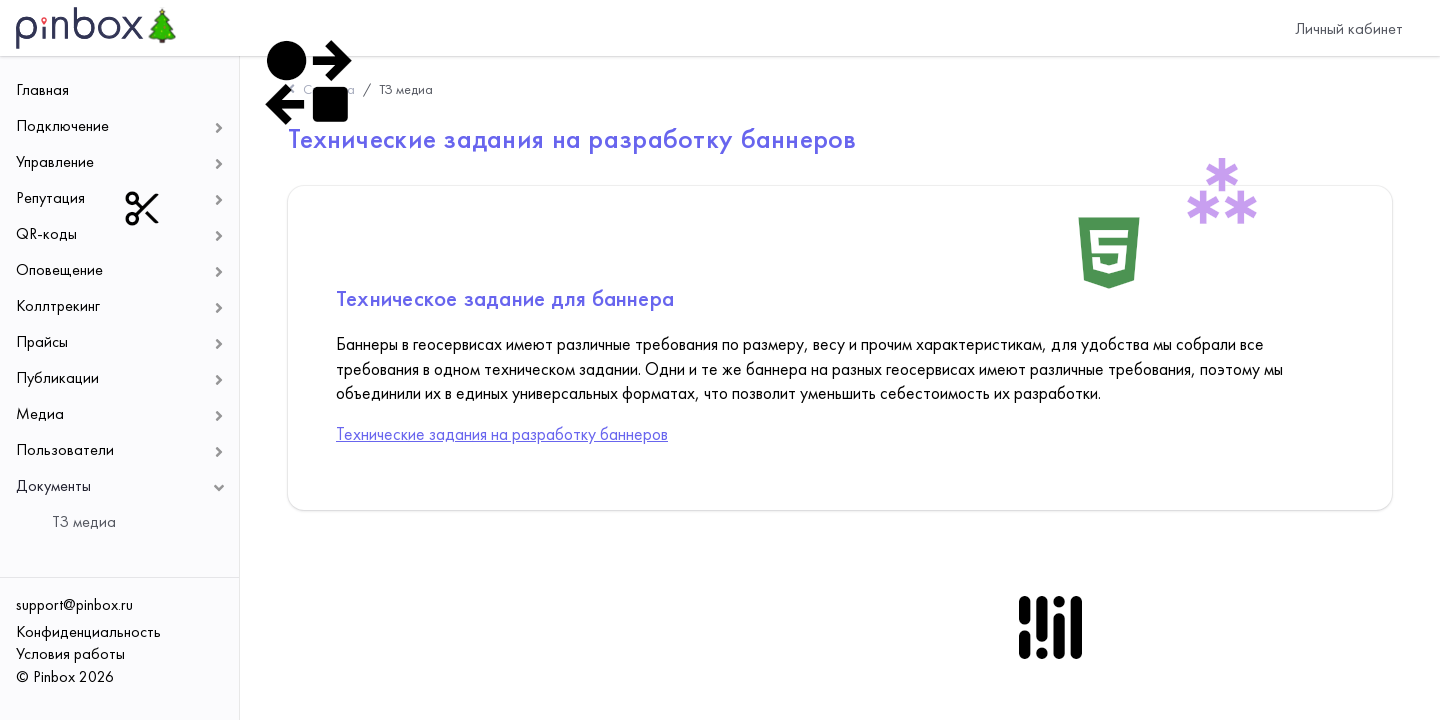 The height and width of the screenshot is (720, 1440). Describe the element at coordinates (142, 208) in the screenshot. I see `cut selected content` at that location.